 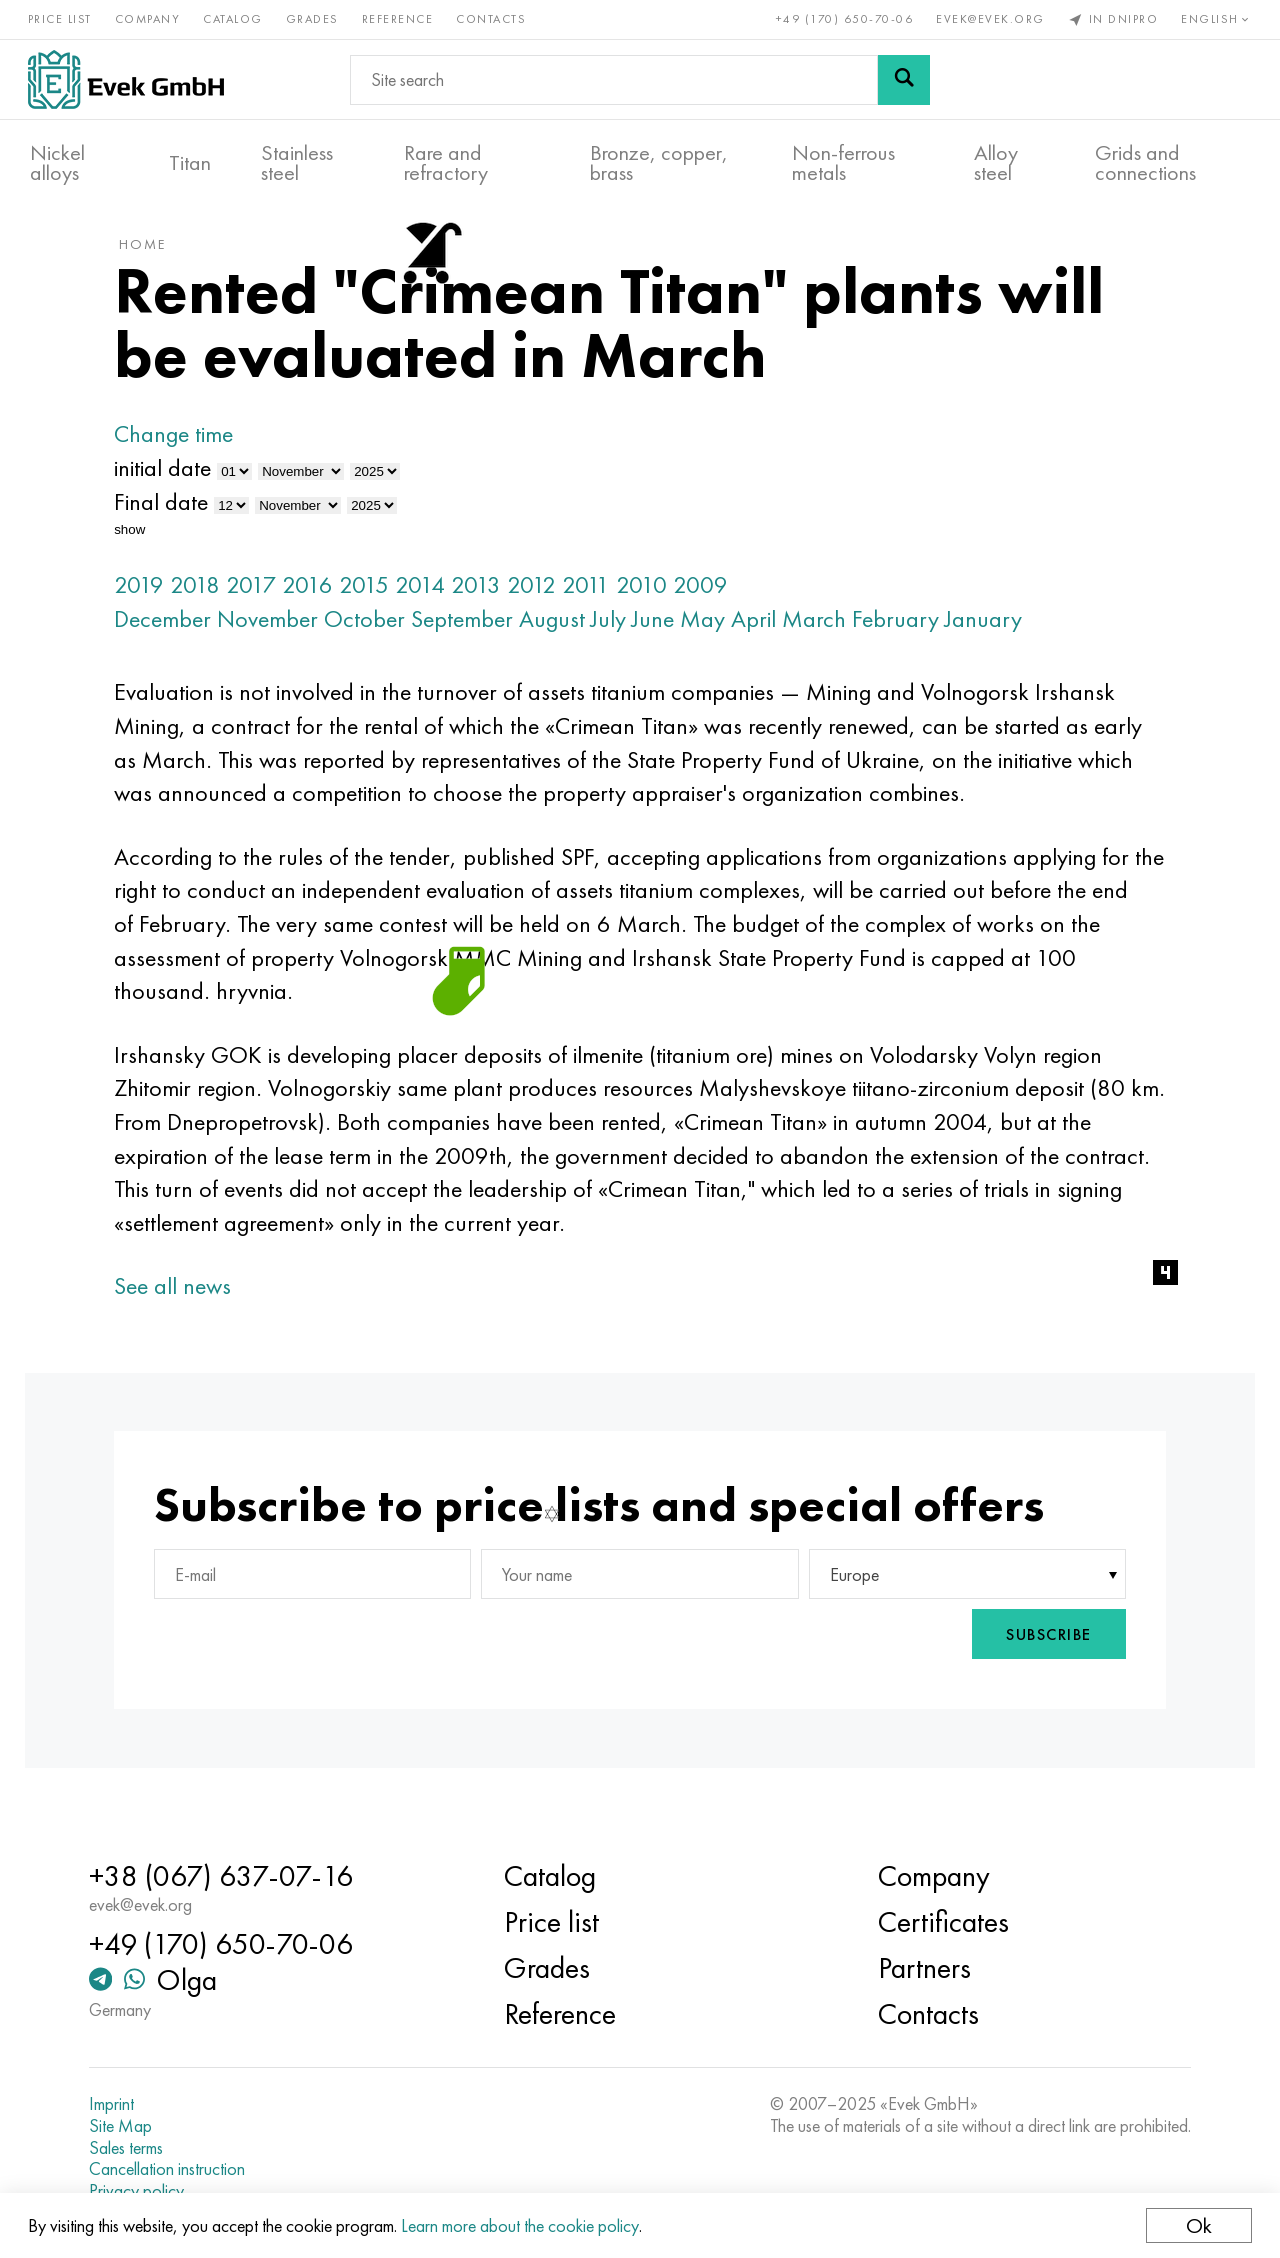 I want to click on browse clothing or apparel items, so click(x=461, y=980).